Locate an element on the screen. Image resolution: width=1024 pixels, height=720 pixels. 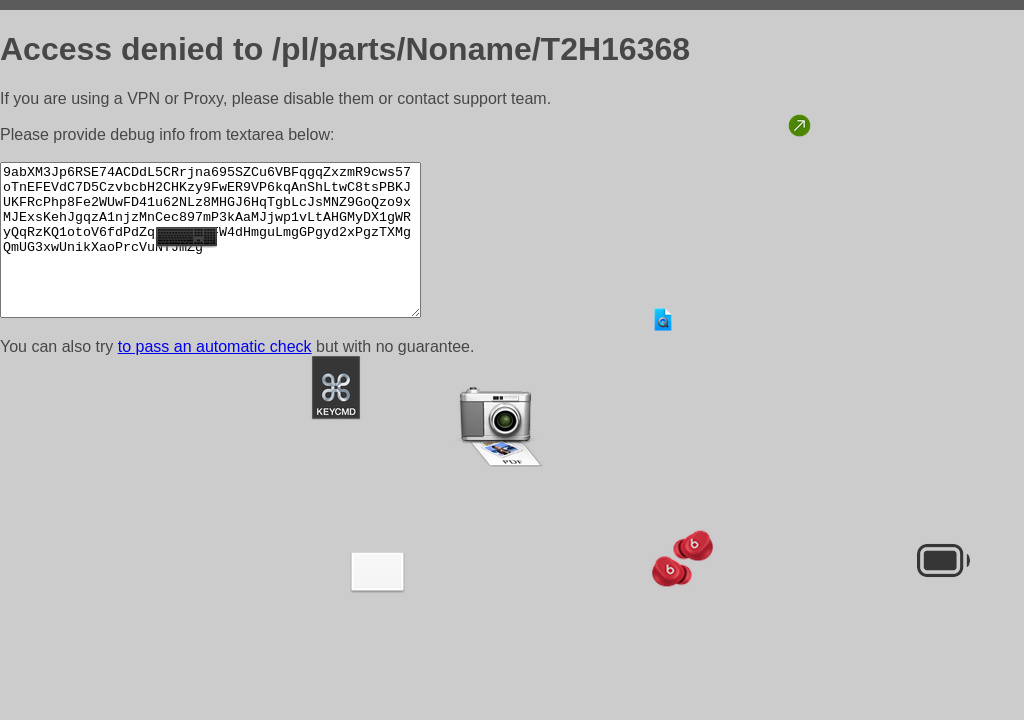
access keyboard shortcuts and command key bindings is located at coordinates (336, 389).